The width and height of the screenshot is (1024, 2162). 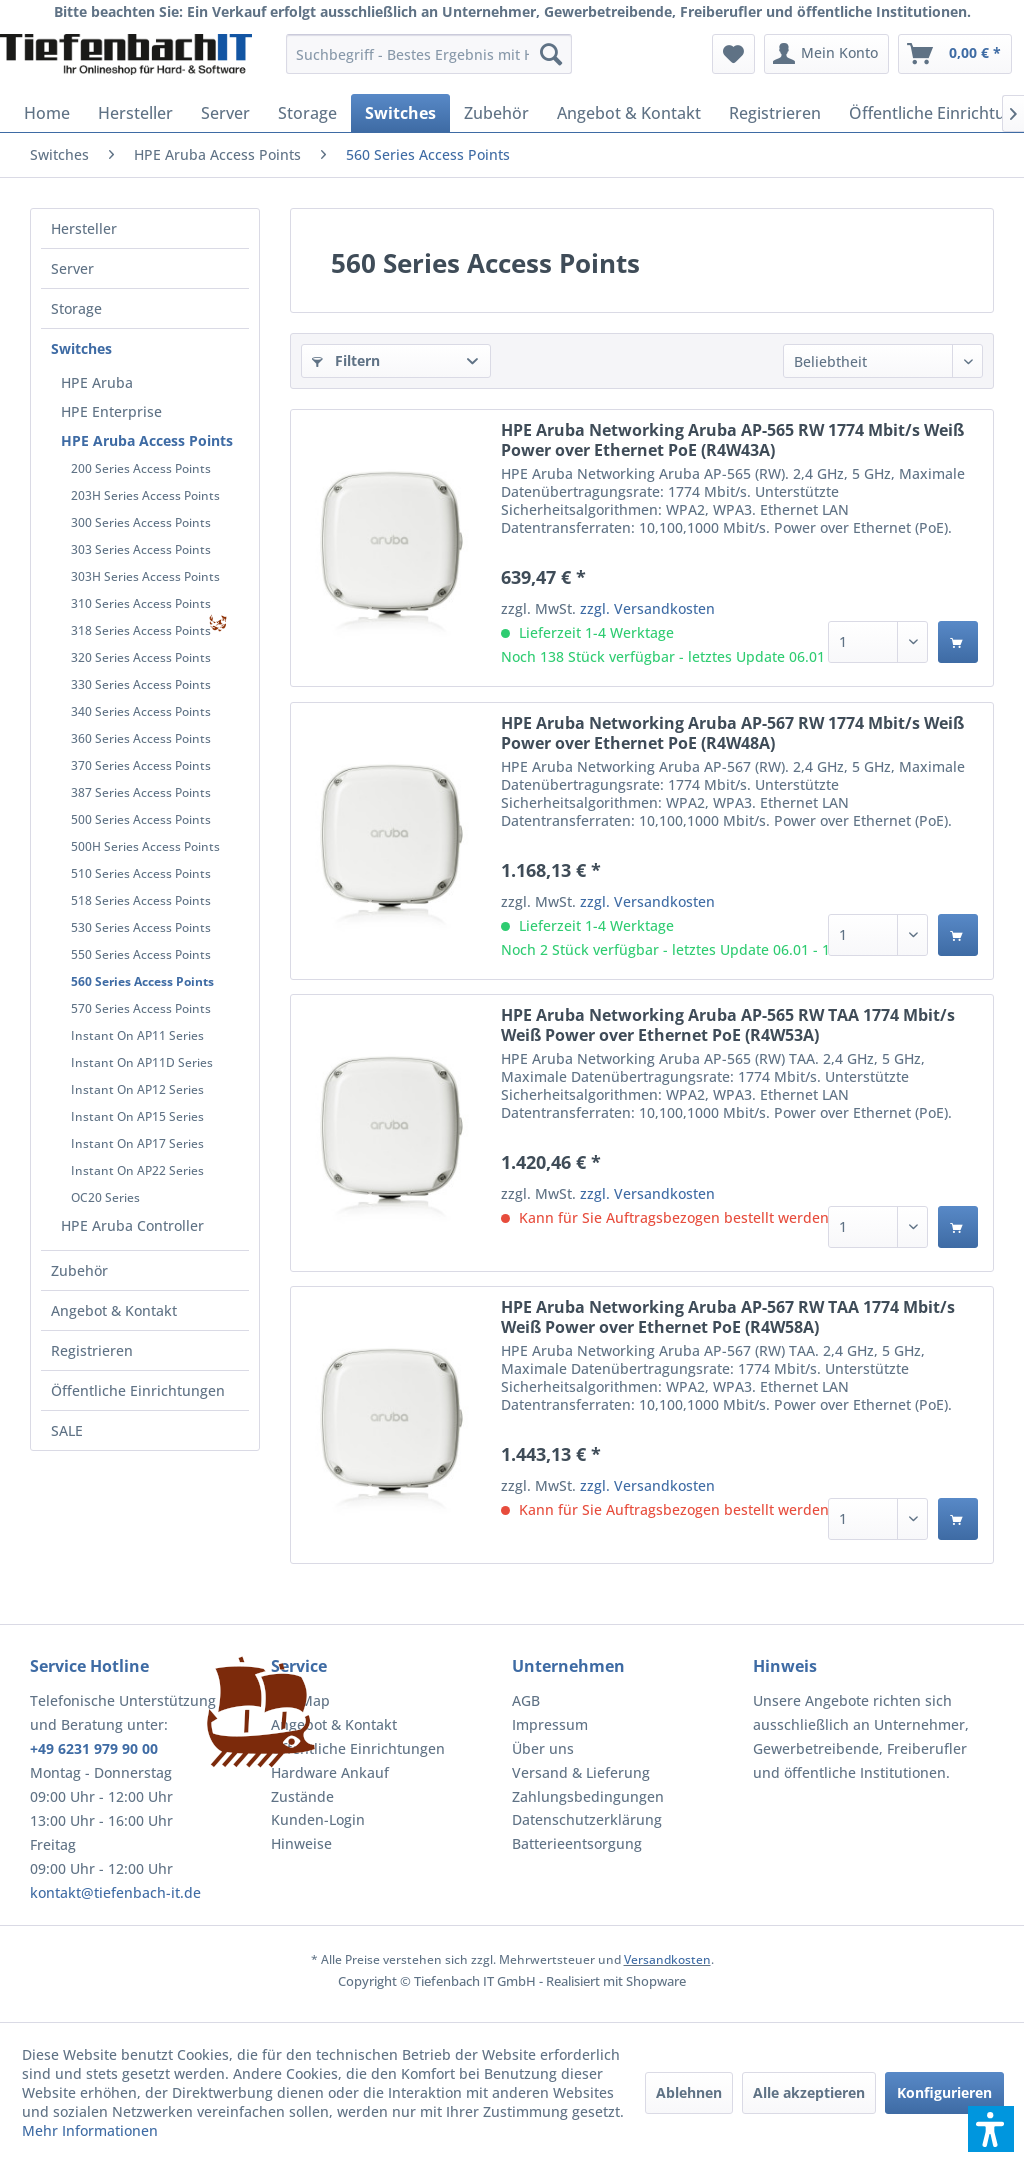 What do you see at coordinates (261, 1712) in the screenshot?
I see `select ancient naval unit in strategy game` at bounding box center [261, 1712].